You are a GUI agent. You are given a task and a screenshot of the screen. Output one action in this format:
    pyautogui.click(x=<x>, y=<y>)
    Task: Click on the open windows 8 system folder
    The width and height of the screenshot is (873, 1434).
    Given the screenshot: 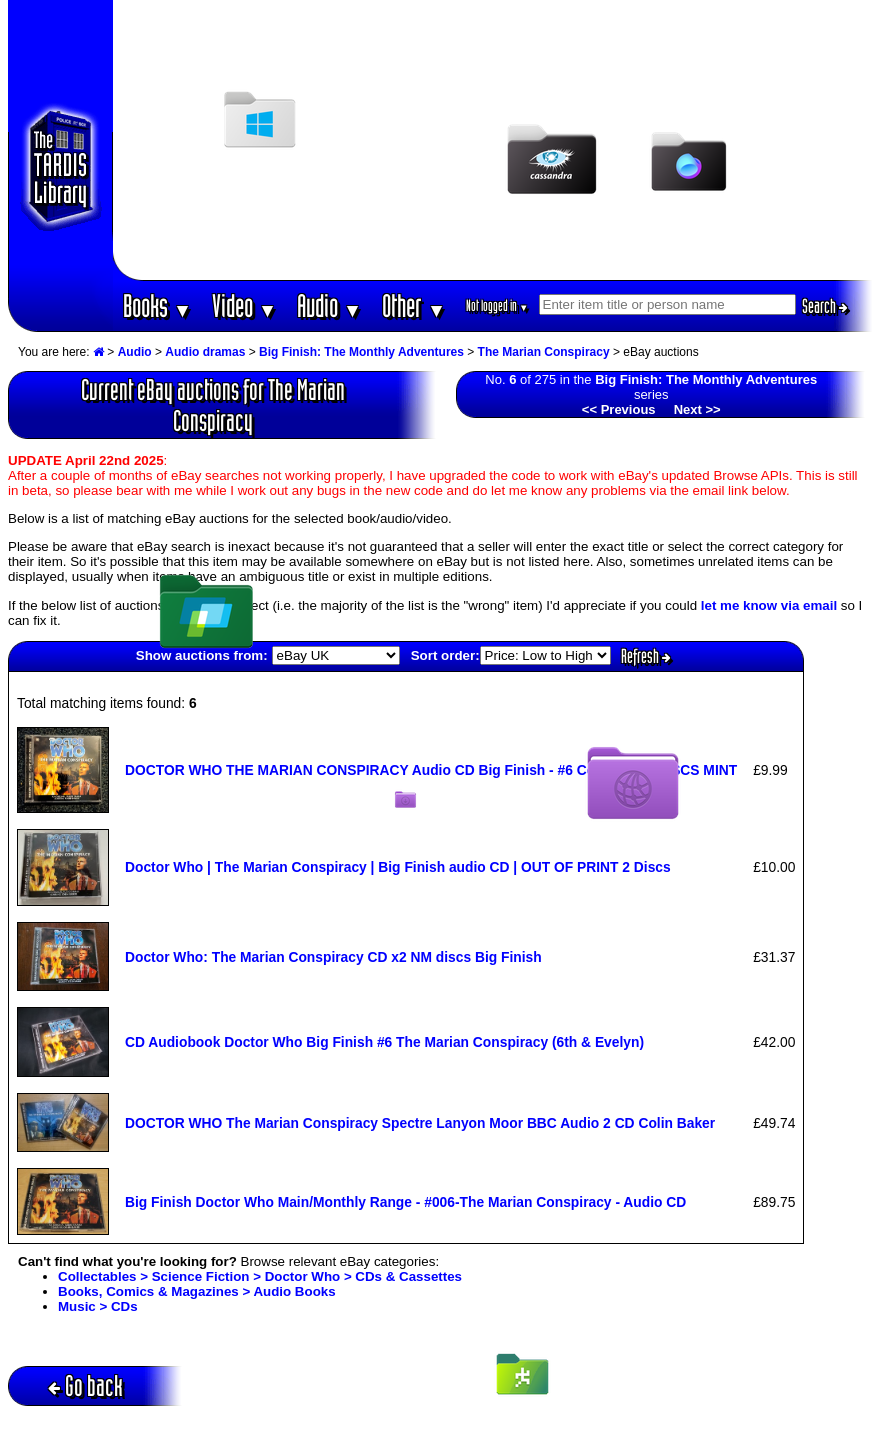 What is the action you would take?
    pyautogui.click(x=259, y=121)
    